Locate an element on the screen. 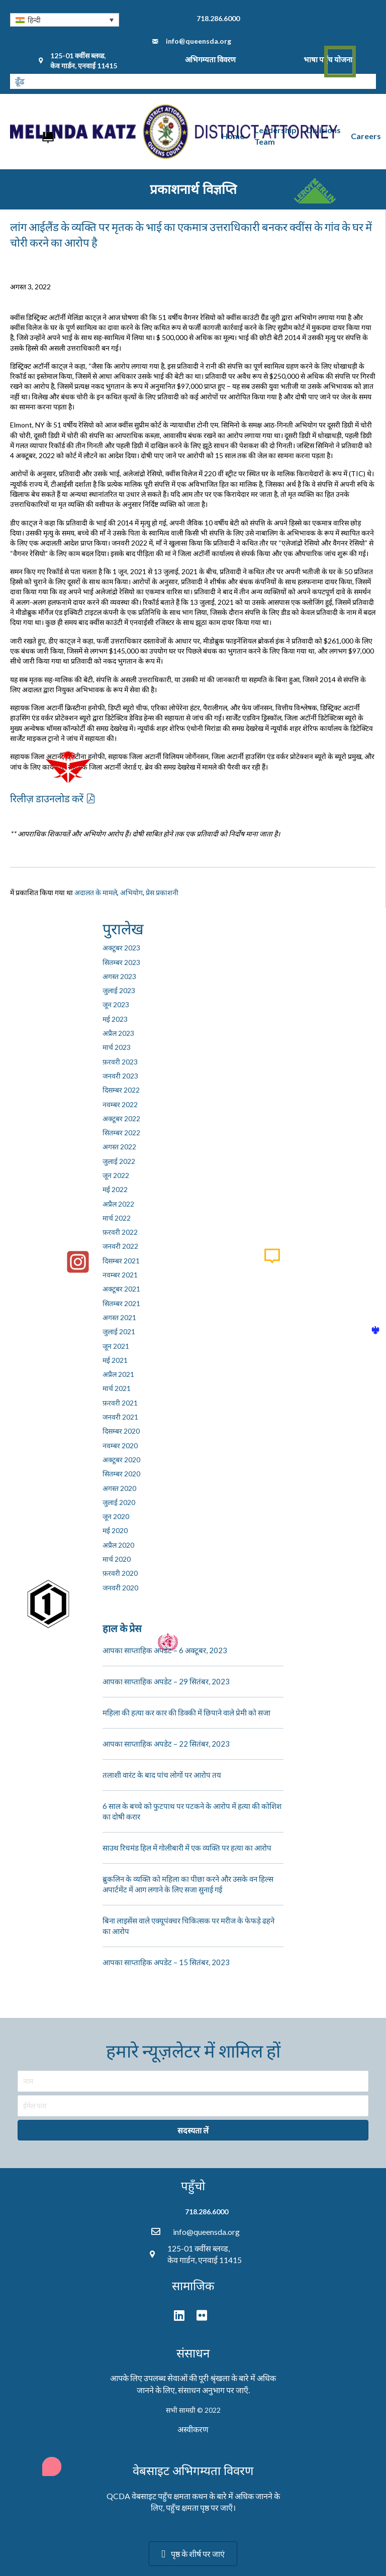 This screenshot has width=386, height=2576. open chat or messaging is located at coordinates (272, 1255).